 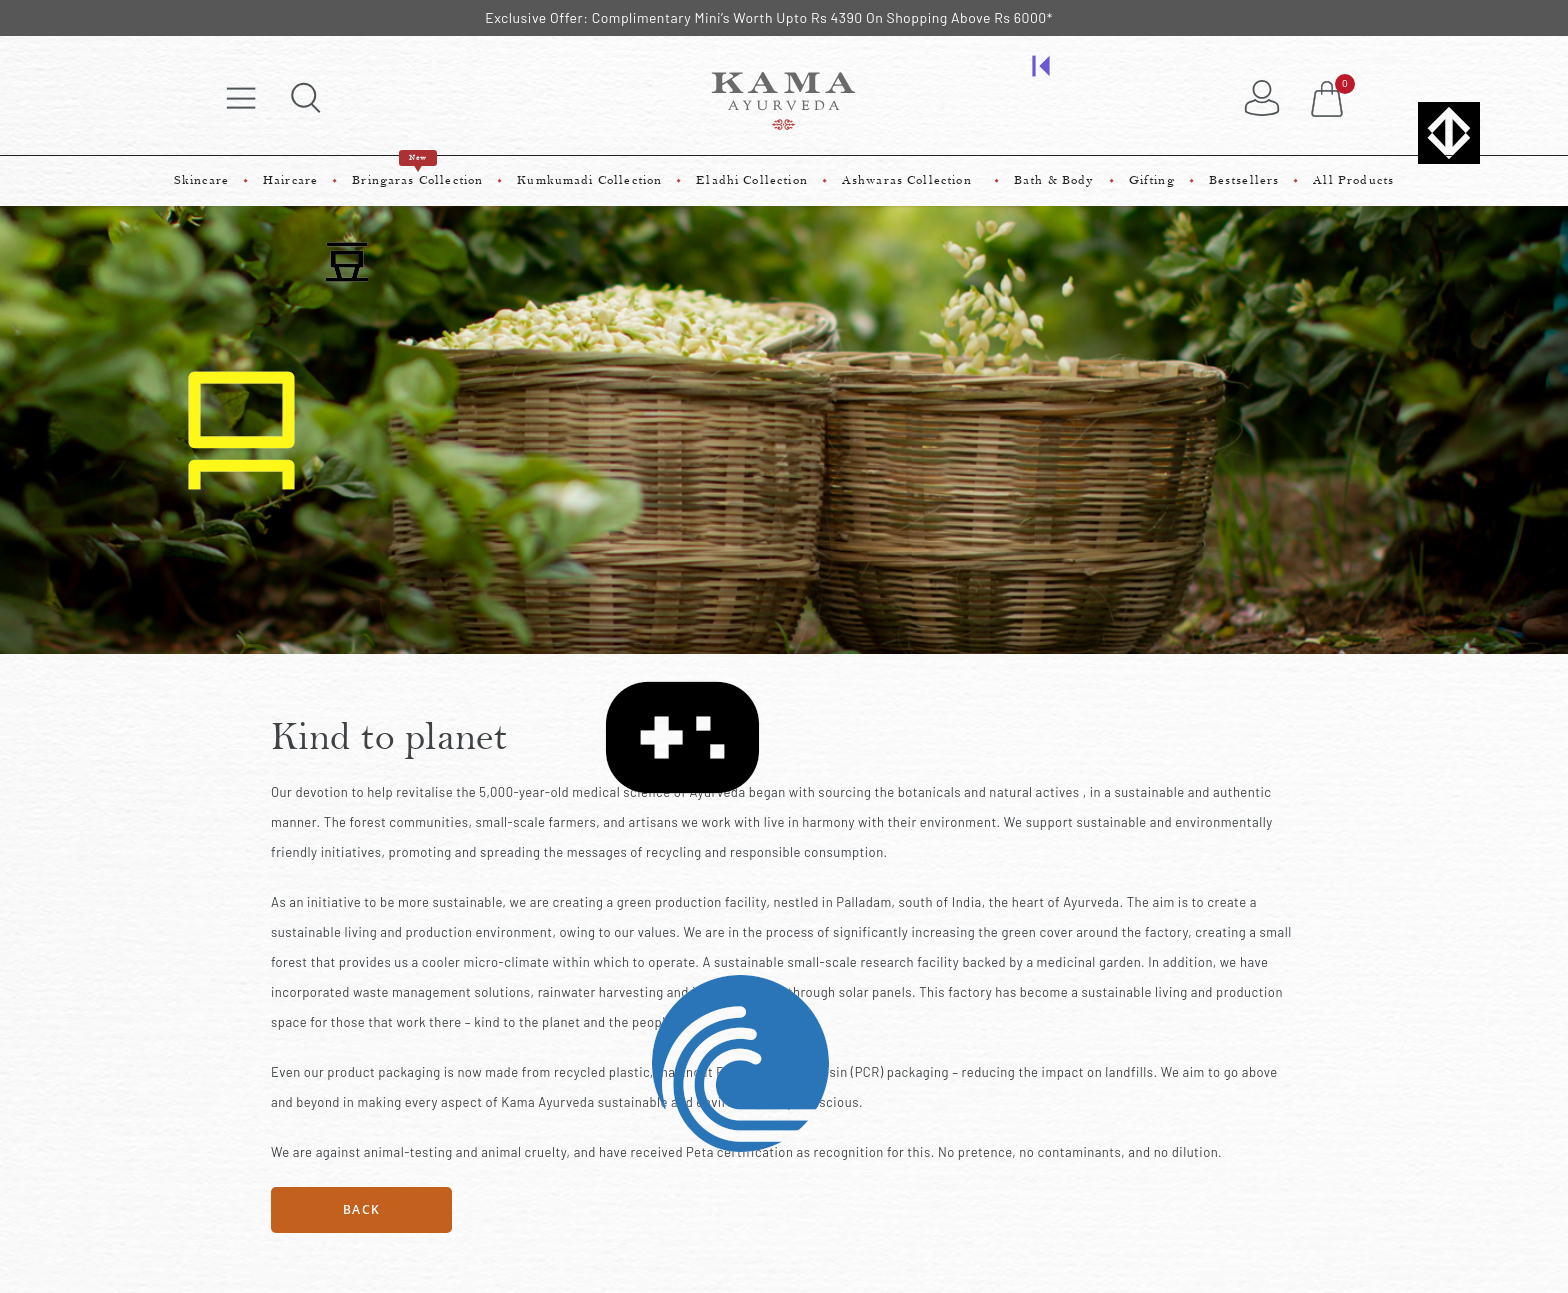 I want to click on open the Douban app, so click(x=347, y=262).